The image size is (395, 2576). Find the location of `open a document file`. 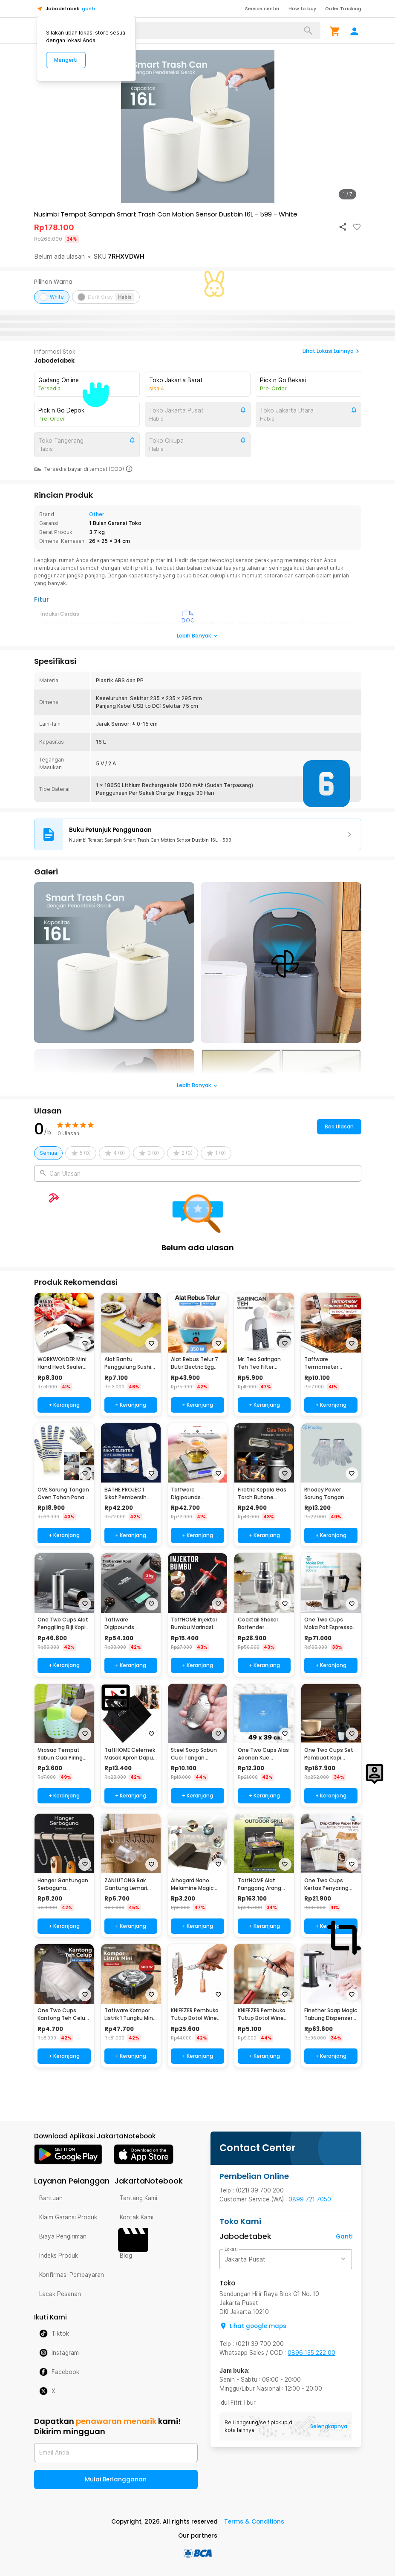

open a document file is located at coordinates (188, 617).